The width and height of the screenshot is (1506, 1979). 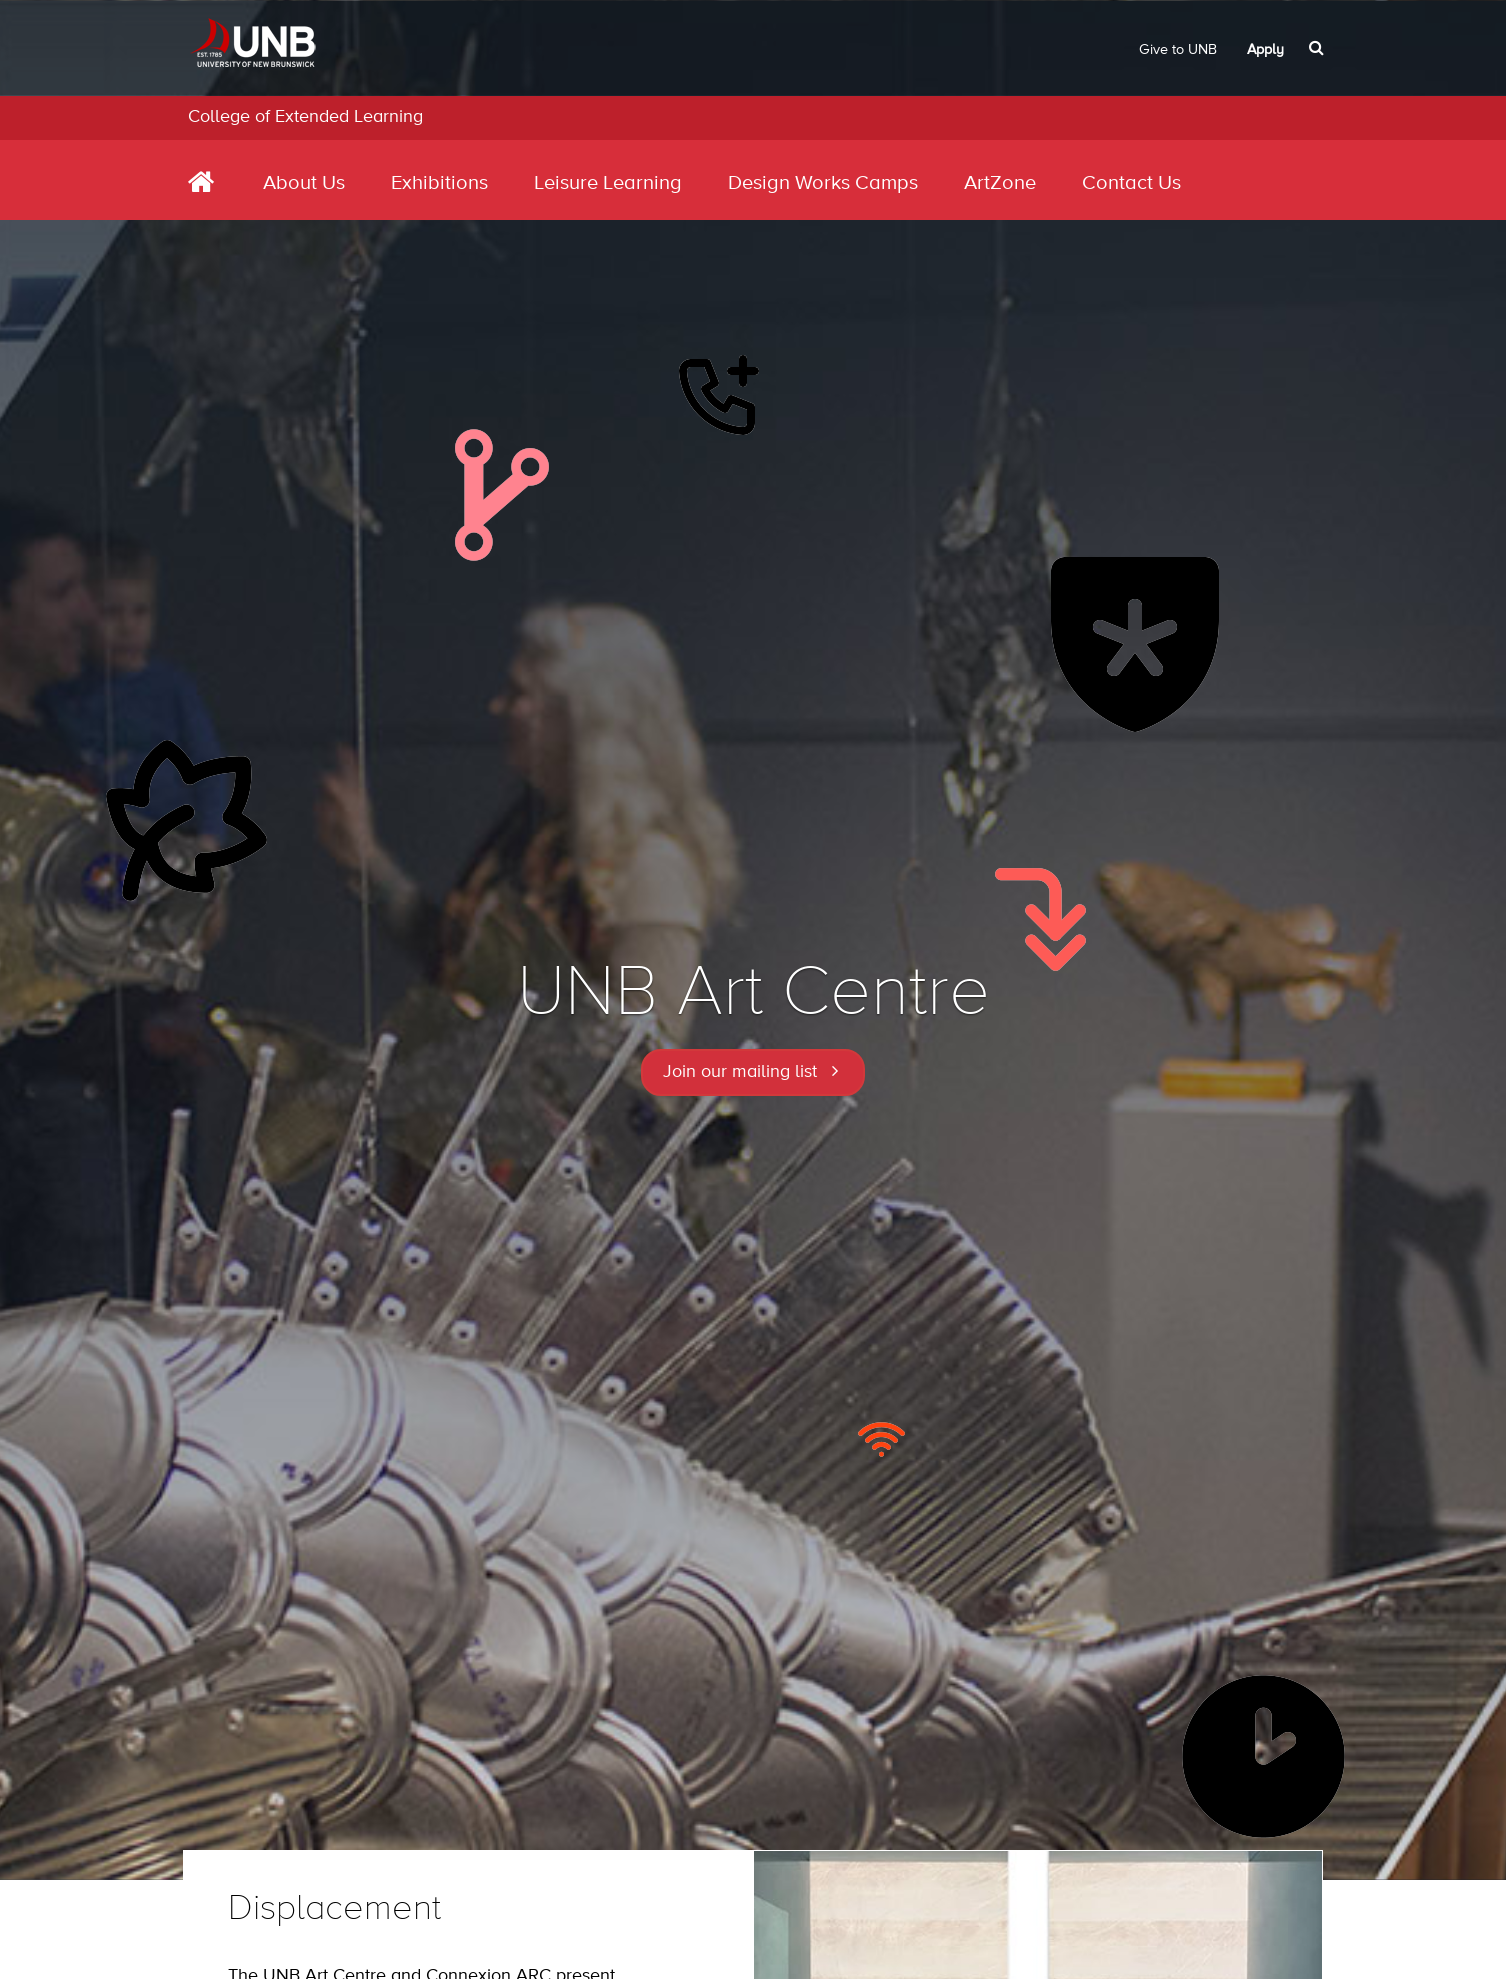 I want to click on navigate to nested or sub-level content, so click(x=1043, y=922).